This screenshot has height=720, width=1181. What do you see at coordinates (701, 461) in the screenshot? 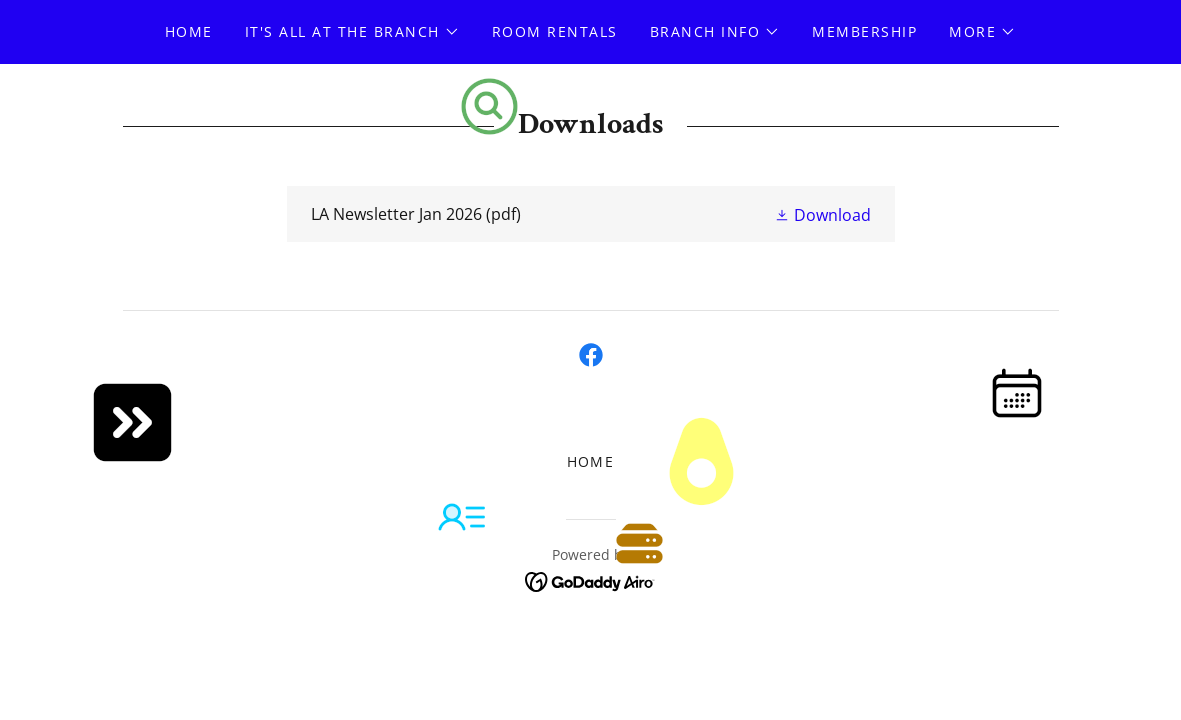
I see `indicates vegetarian or vegan food options` at bounding box center [701, 461].